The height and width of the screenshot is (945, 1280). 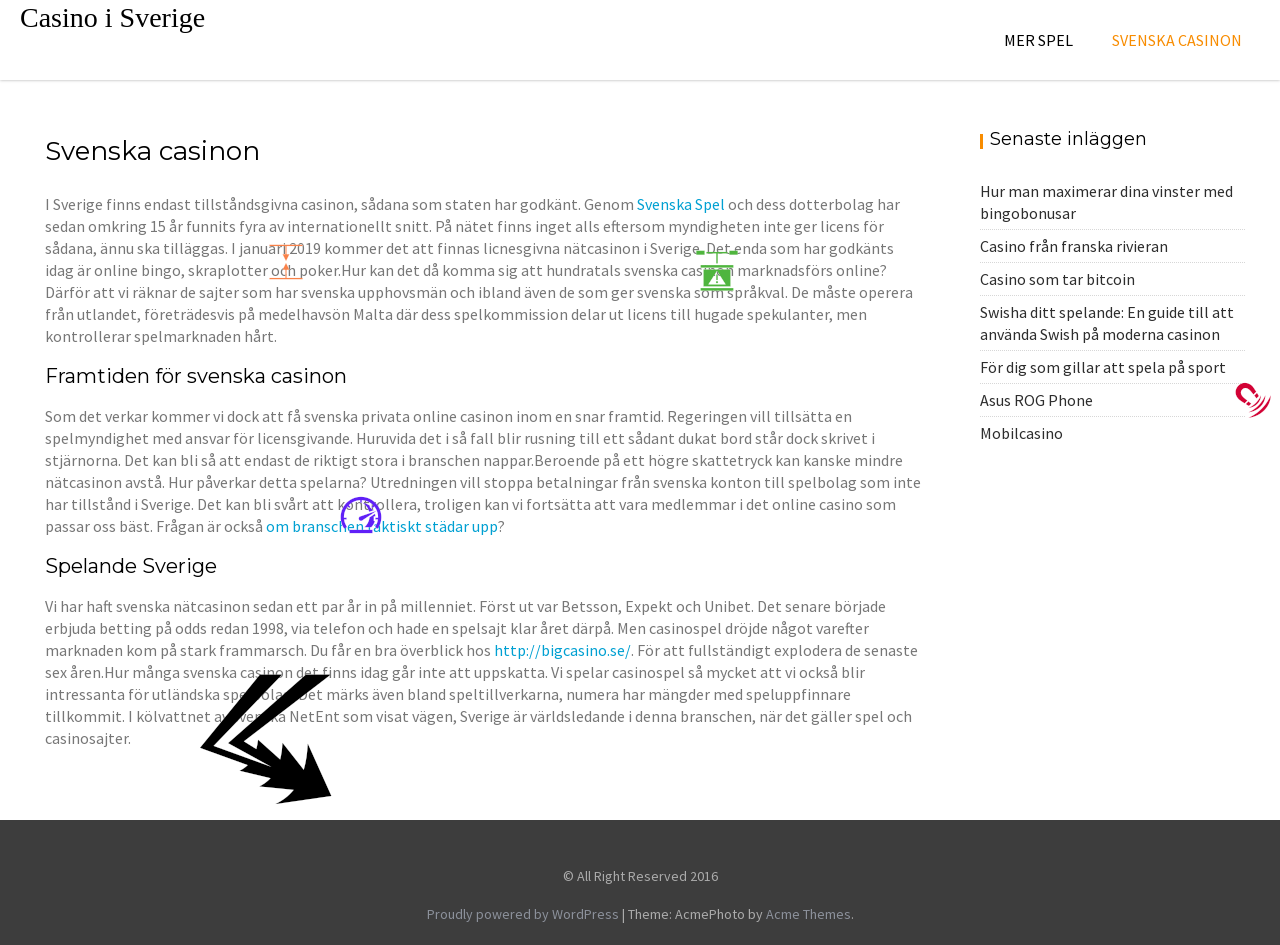 What do you see at coordinates (1253, 400) in the screenshot?
I see `attract or collect items in a game` at bounding box center [1253, 400].